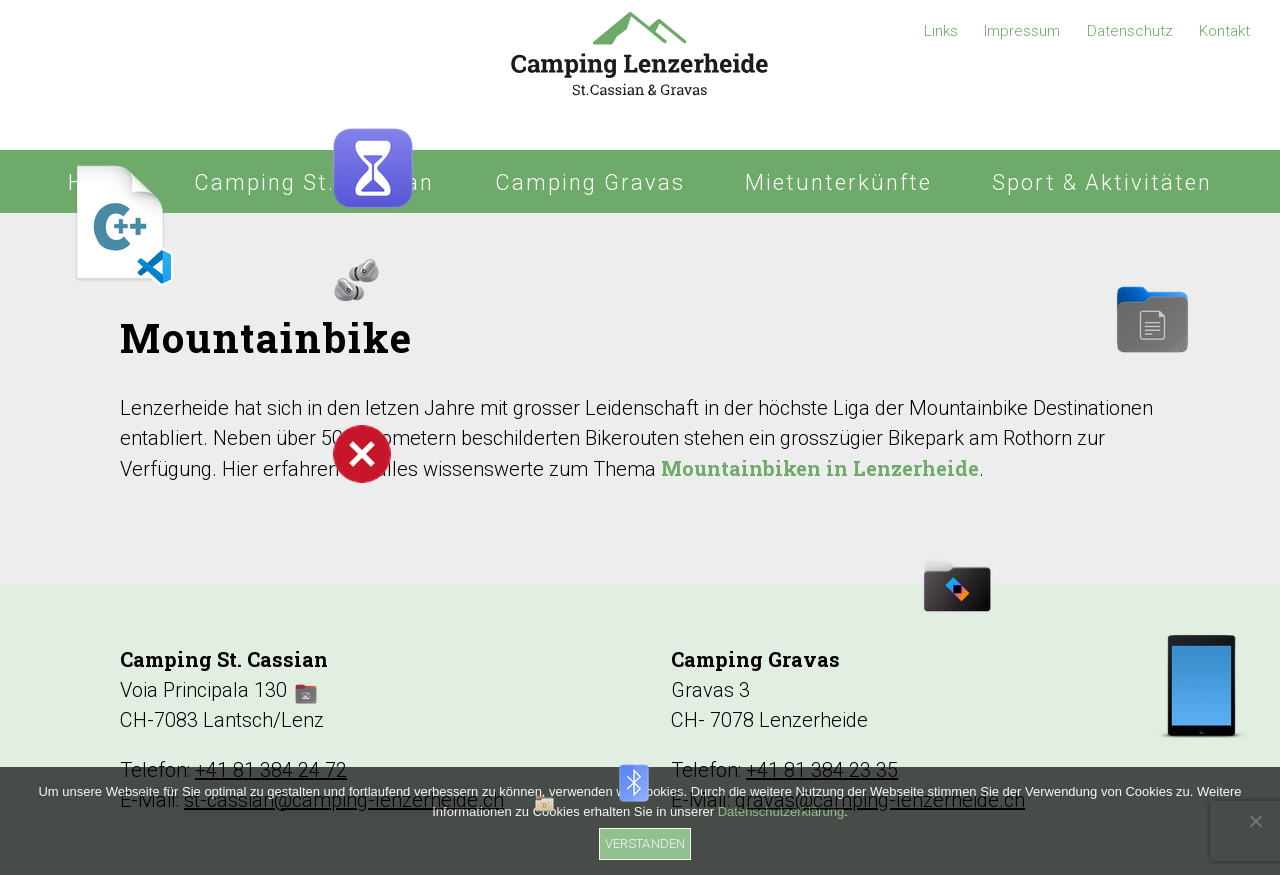  What do you see at coordinates (120, 225) in the screenshot?
I see `open a C++ source file in Visual Studio Code` at bounding box center [120, 225].